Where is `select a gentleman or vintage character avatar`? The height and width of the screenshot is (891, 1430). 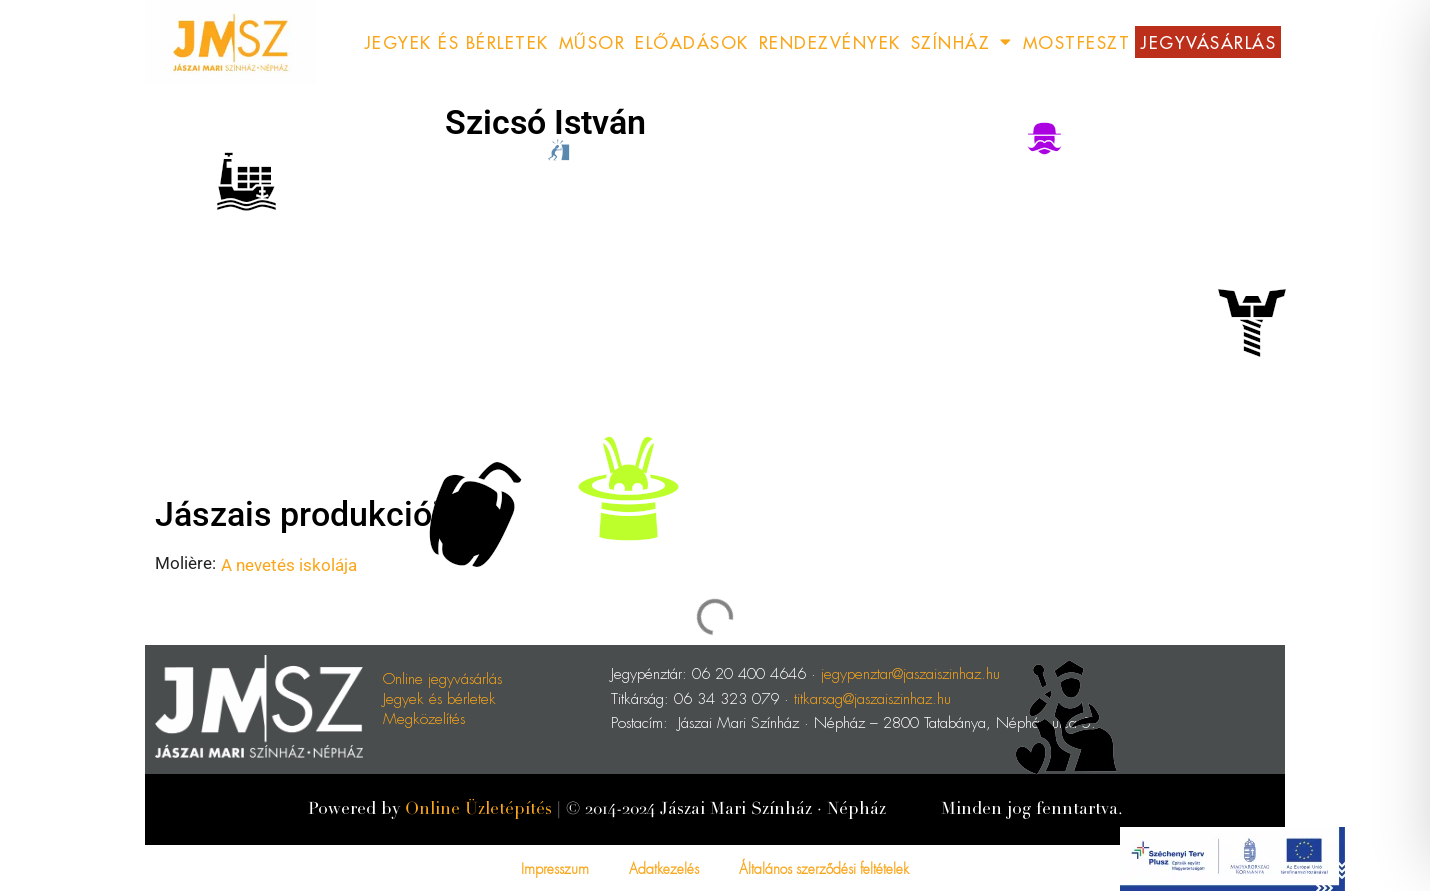
select a gentleman or vintage character avatar is located at coordinates (1044, 138).